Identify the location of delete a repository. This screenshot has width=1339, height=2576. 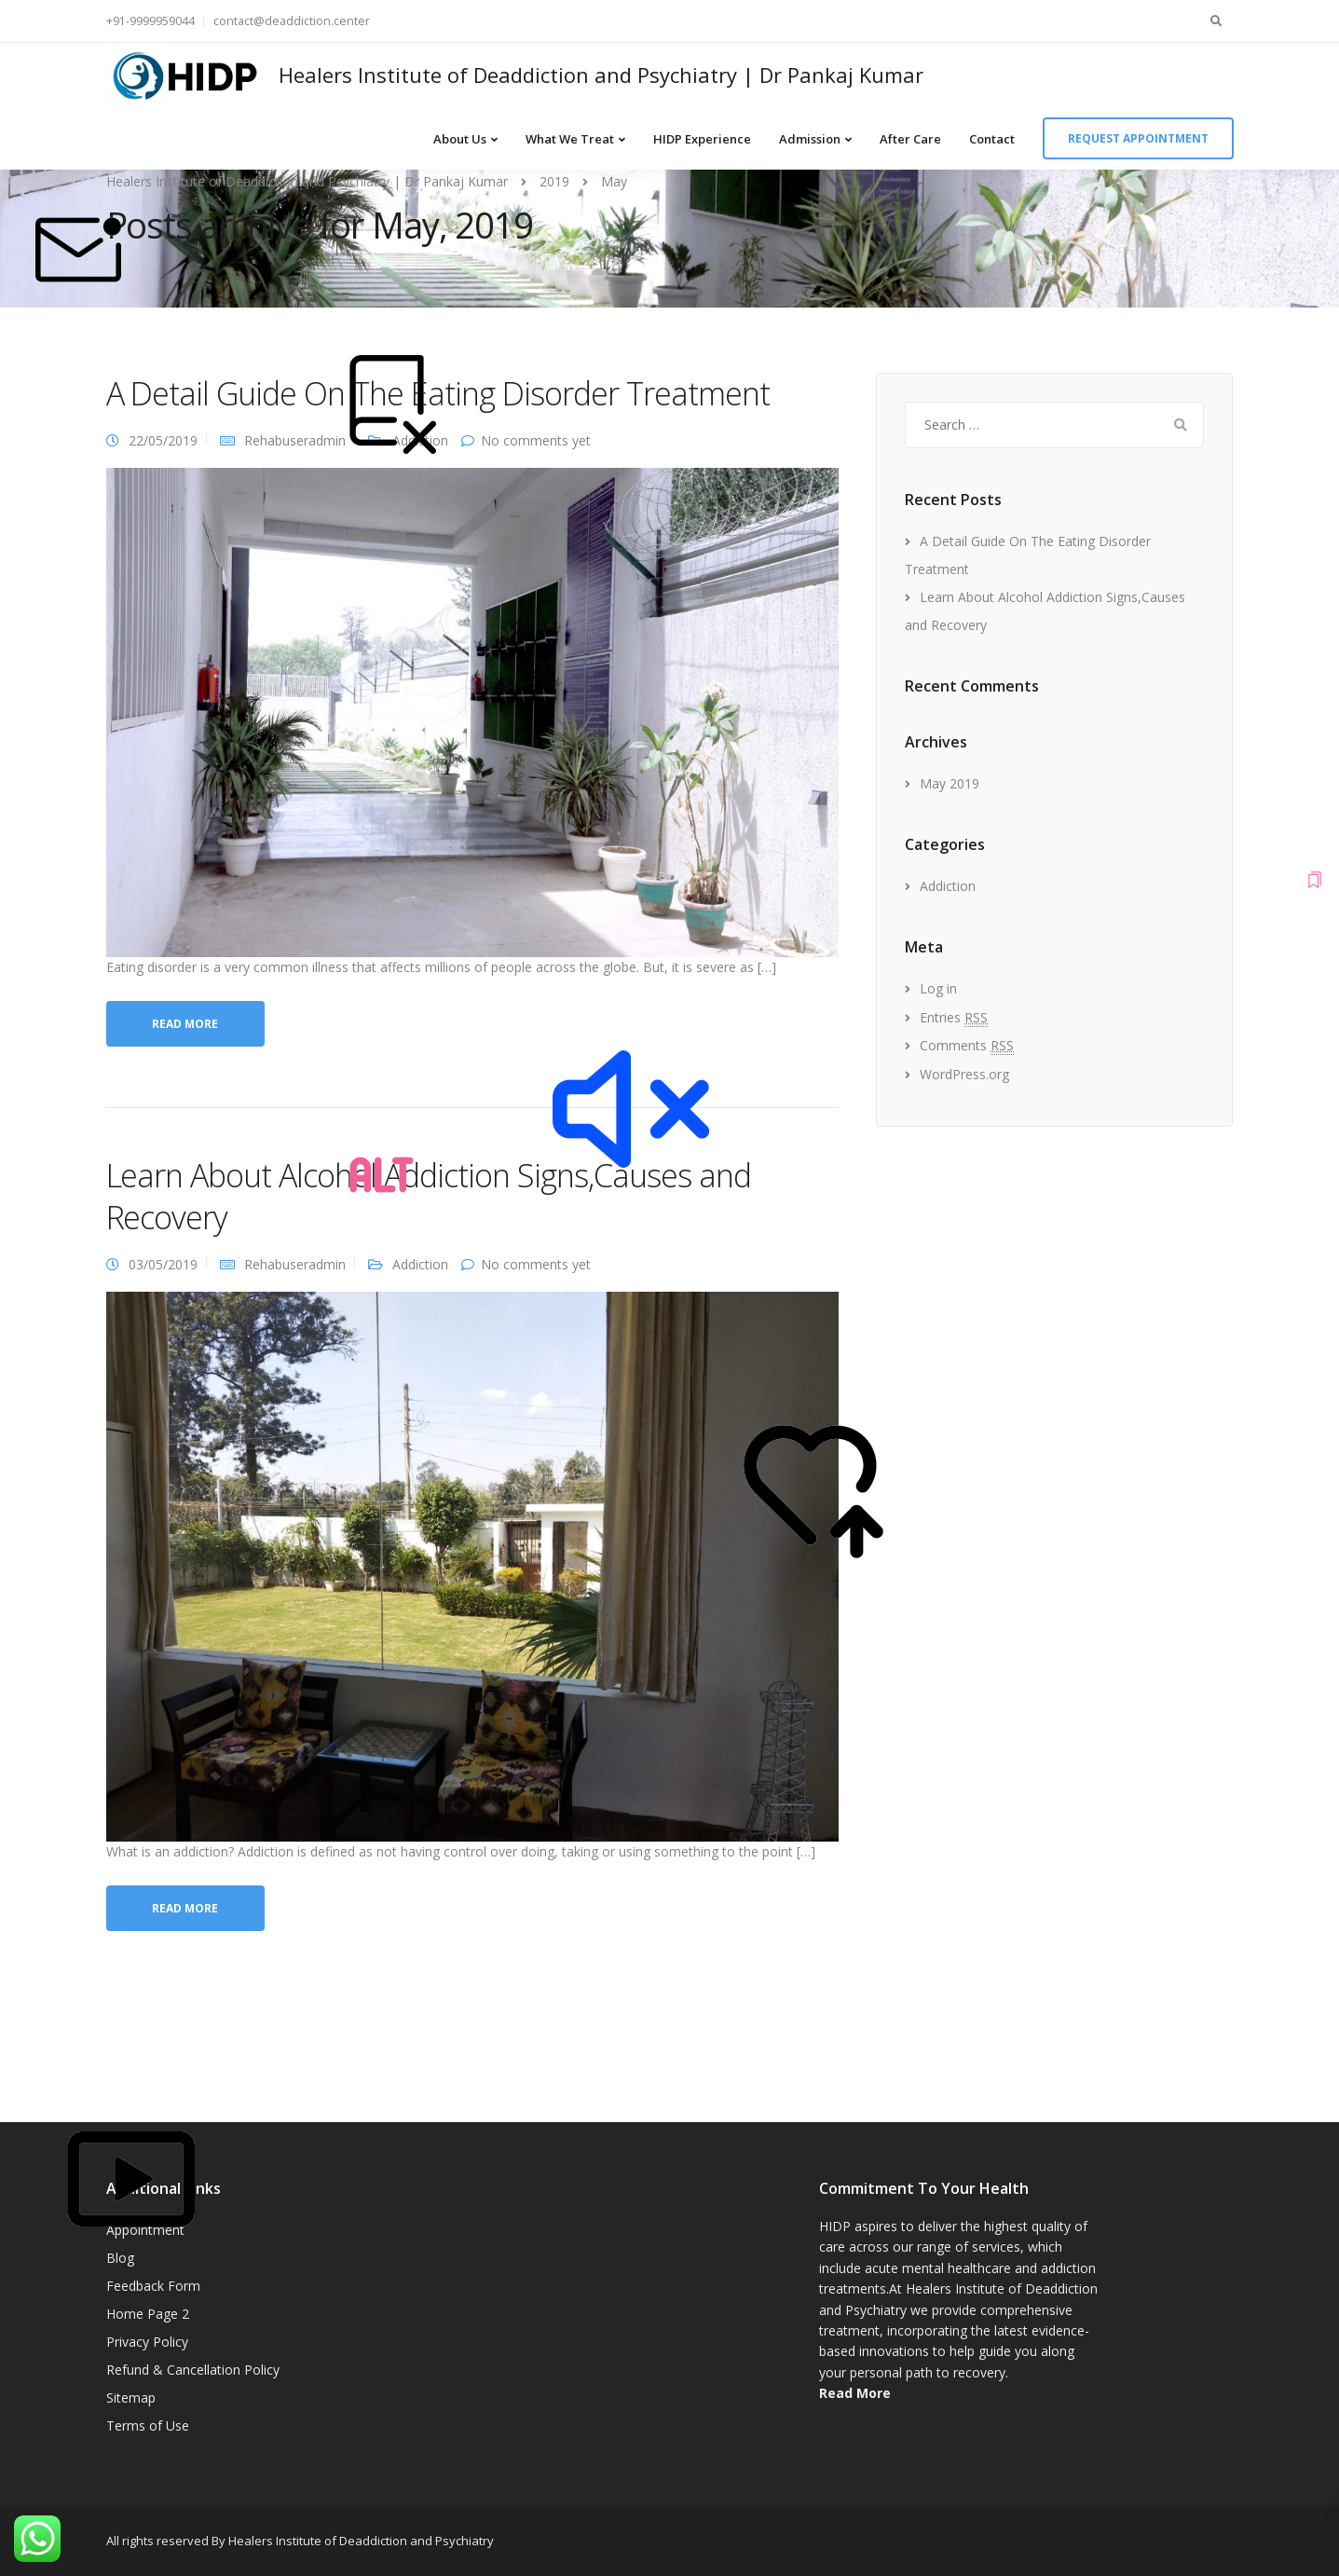
(387, 404).